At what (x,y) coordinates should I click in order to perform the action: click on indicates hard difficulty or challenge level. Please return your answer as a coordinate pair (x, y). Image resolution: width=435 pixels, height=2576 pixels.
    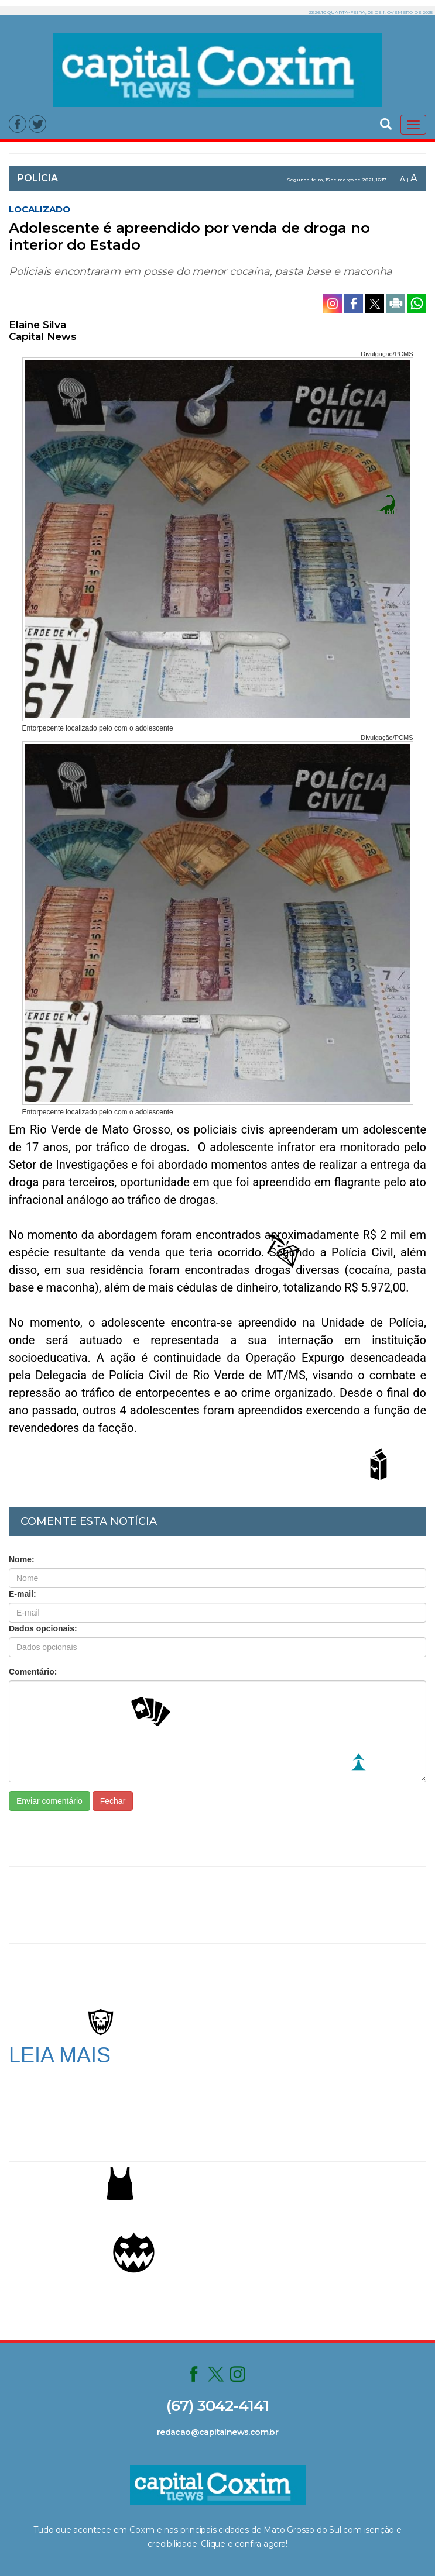
    Looking at the image, I should click on (283, 1251).